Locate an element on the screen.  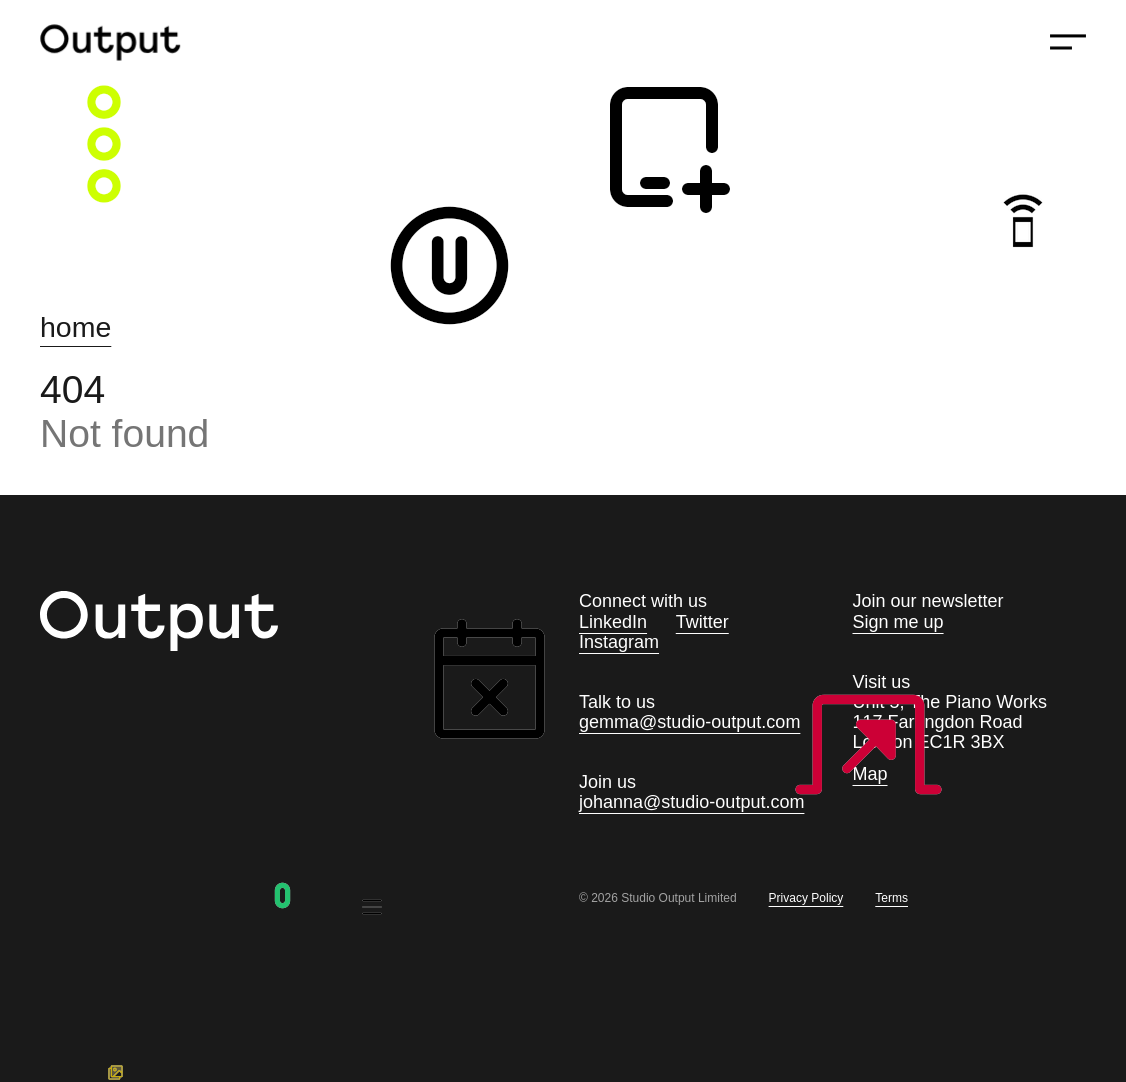
view items in list format is located at coordinates (372, 907).